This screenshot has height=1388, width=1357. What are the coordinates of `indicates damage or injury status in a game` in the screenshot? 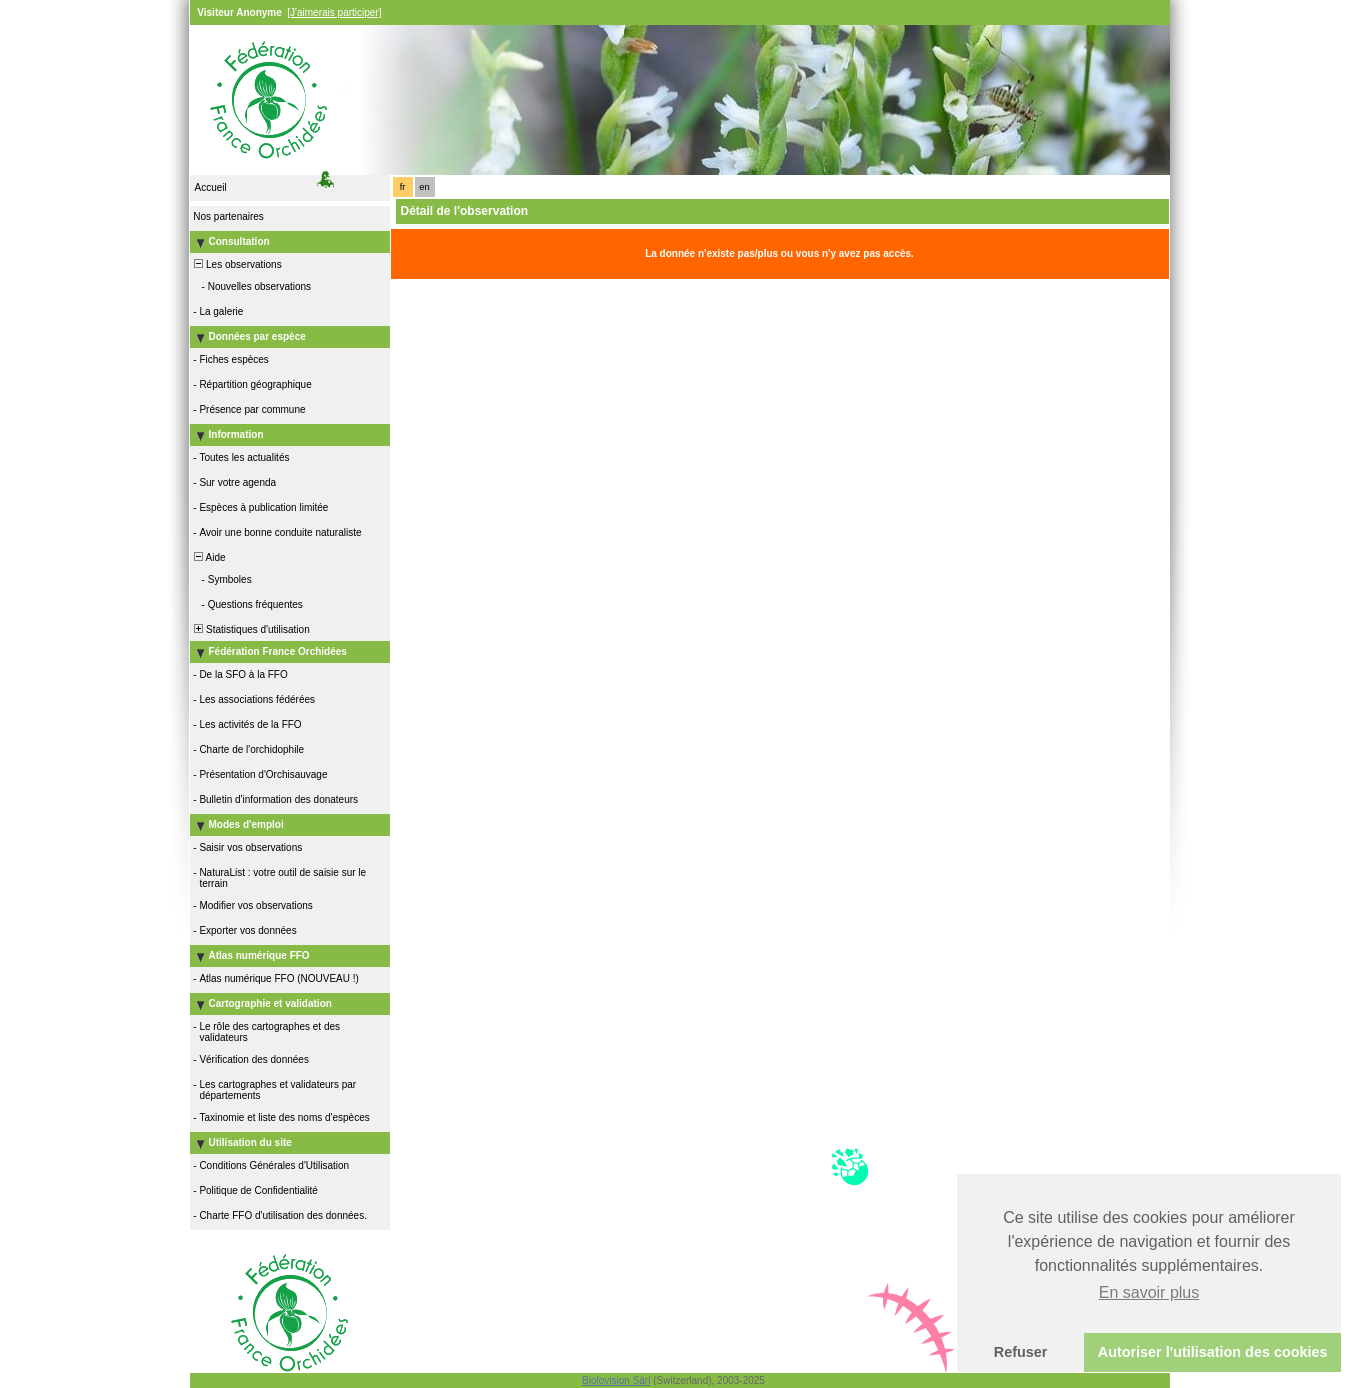 It's located at (911, 1329).